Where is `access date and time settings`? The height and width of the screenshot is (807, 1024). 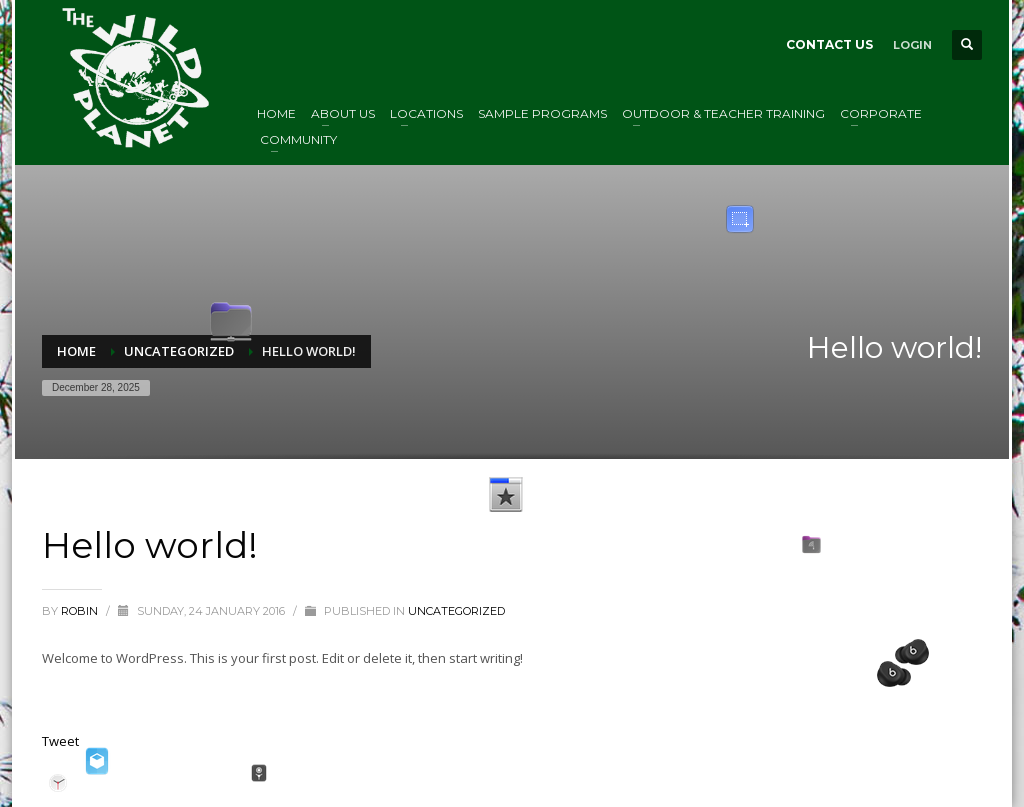
access date and time settings is located at coordinates (58, 783).